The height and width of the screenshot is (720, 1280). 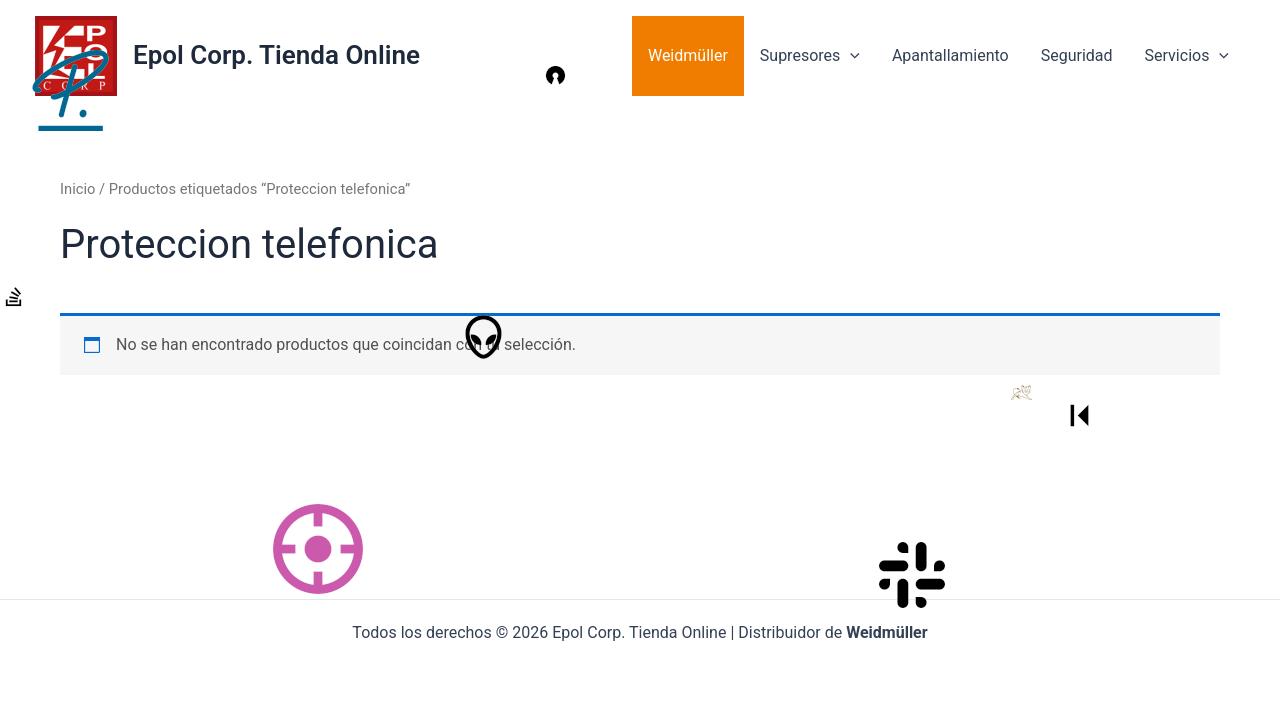 What do you see at coordinates (70, 90) in the screenshot?
I see `open personio HR management app` at bounding box center [70, 90].